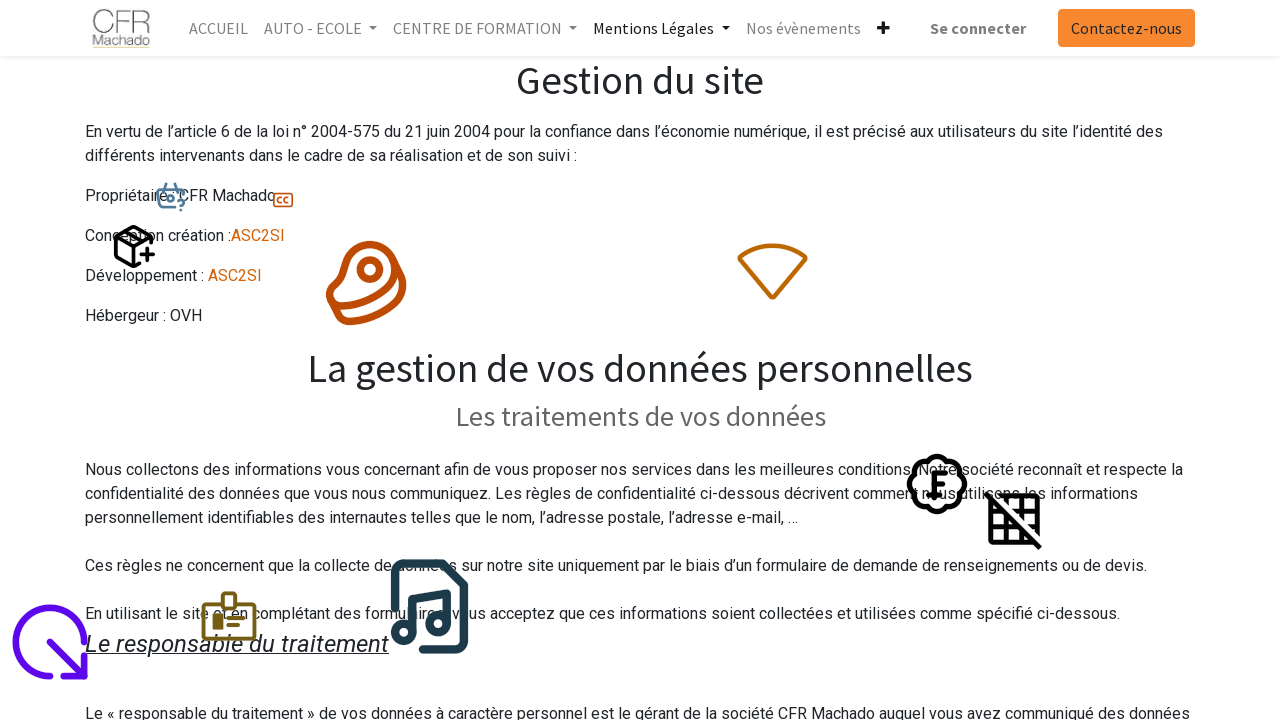 The image size is (1280, 720). What do you see at coordinates (283, 200) in the screenshot?
I see `enable closed captions for video content` at bounding box center [283, 200].